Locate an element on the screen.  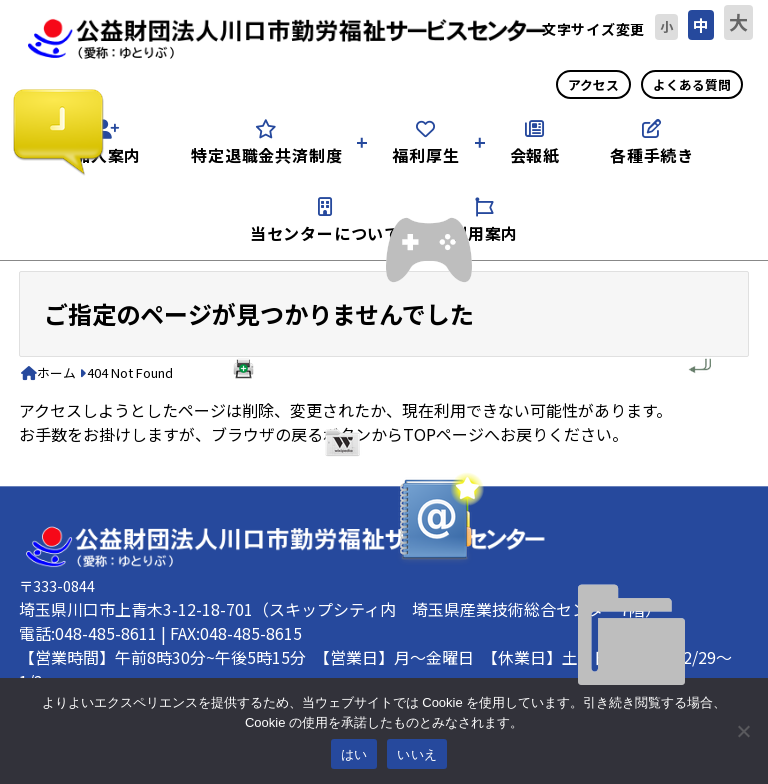
add a new printer to your system is located at coordinates (243, 368).